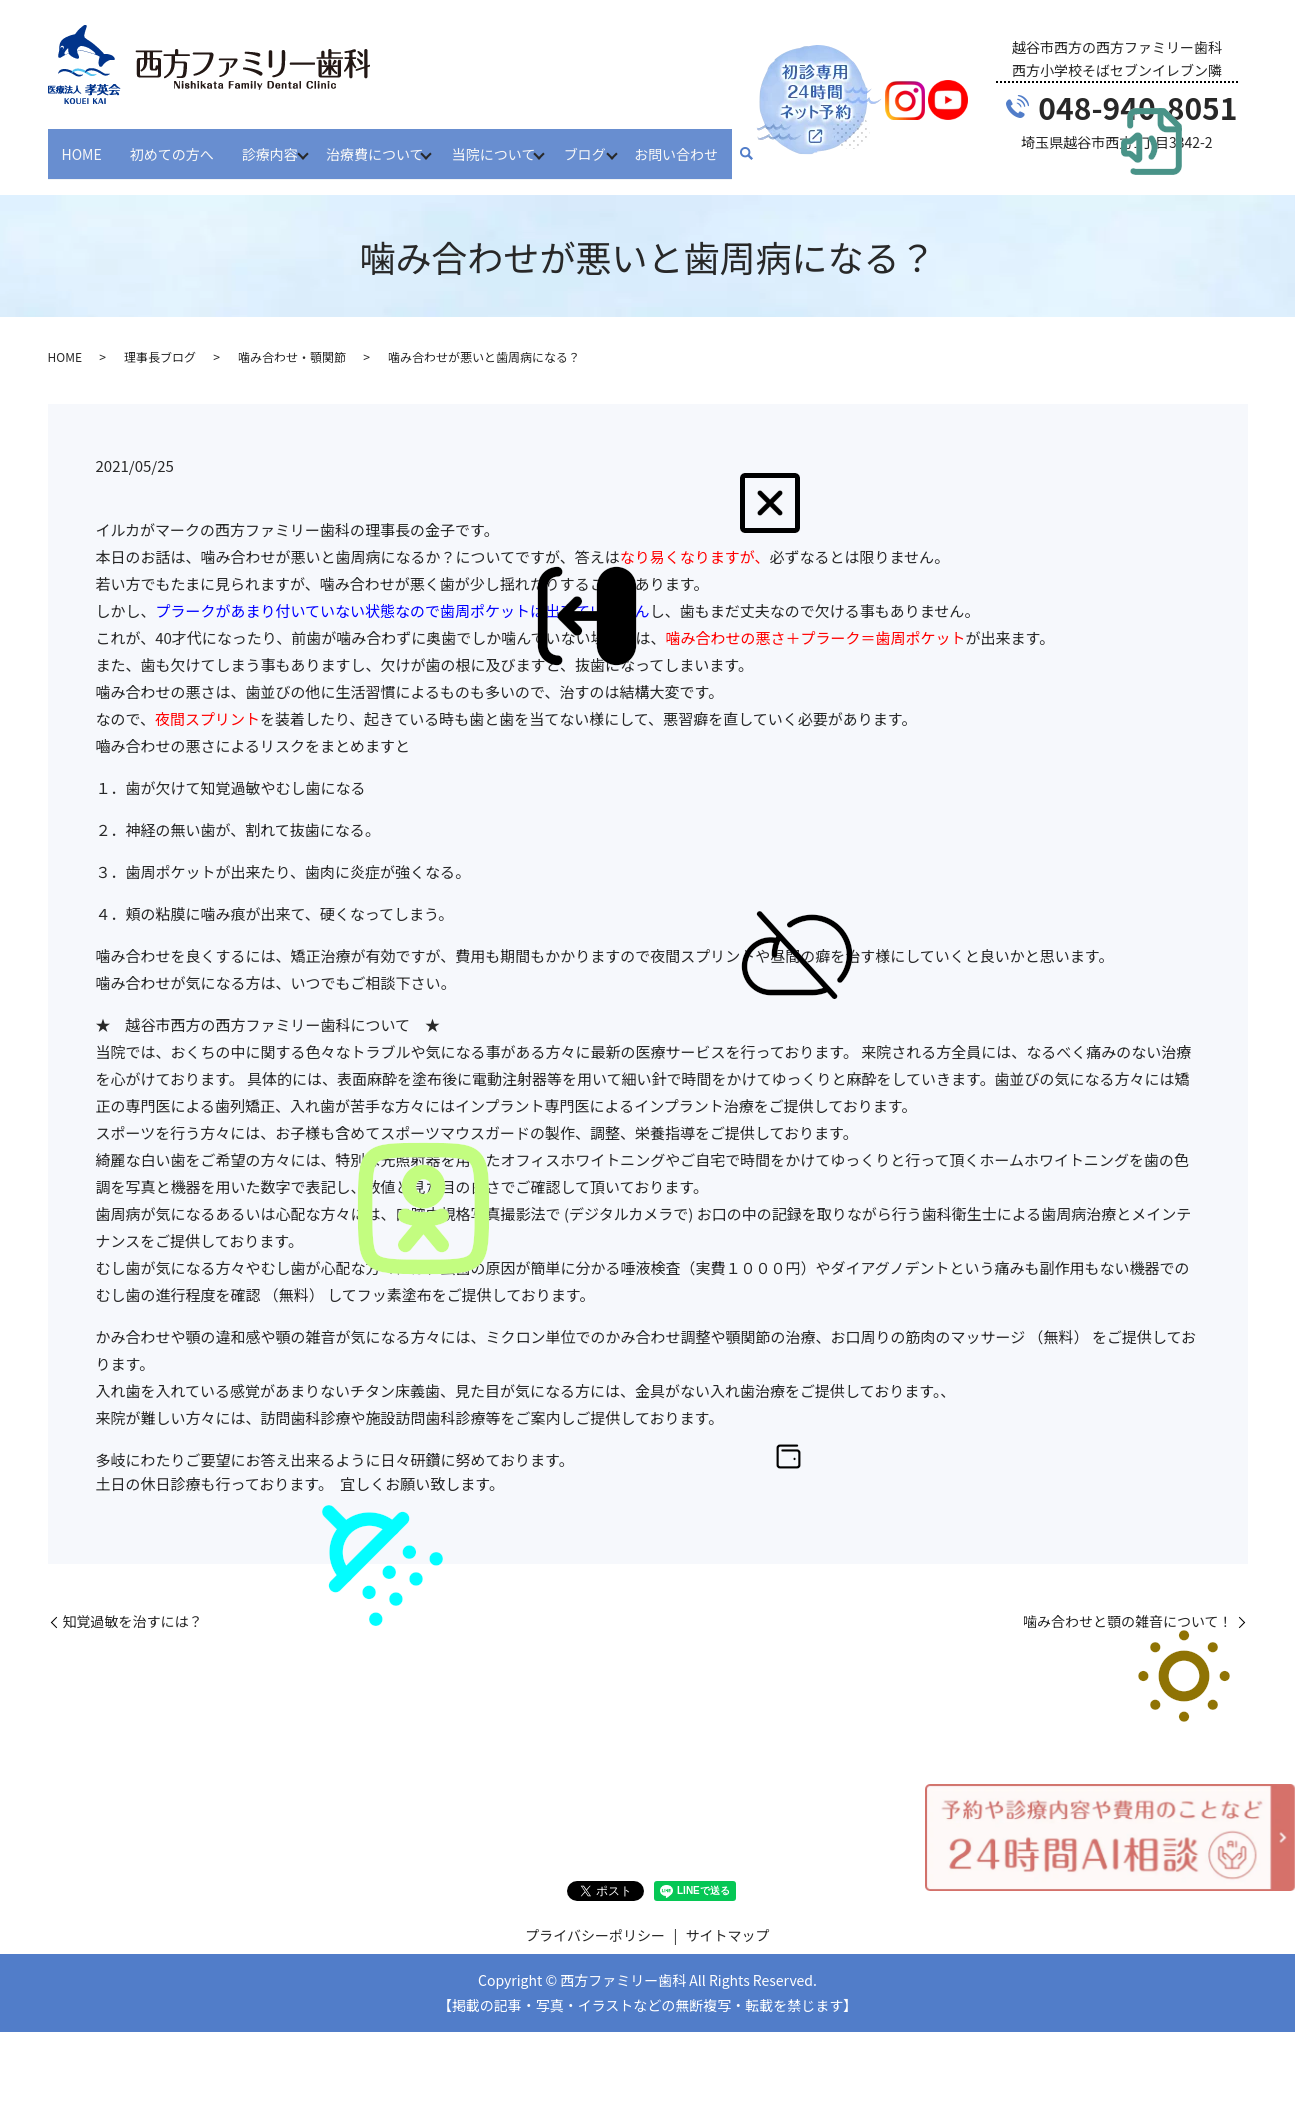 Image resolution: width=1295 pixels, height=2101 pixels. What do you see at coordinates (1184, 1676) in the screenshot?
I see `reduce screen brightness` at bounding box center [1184, 1676].